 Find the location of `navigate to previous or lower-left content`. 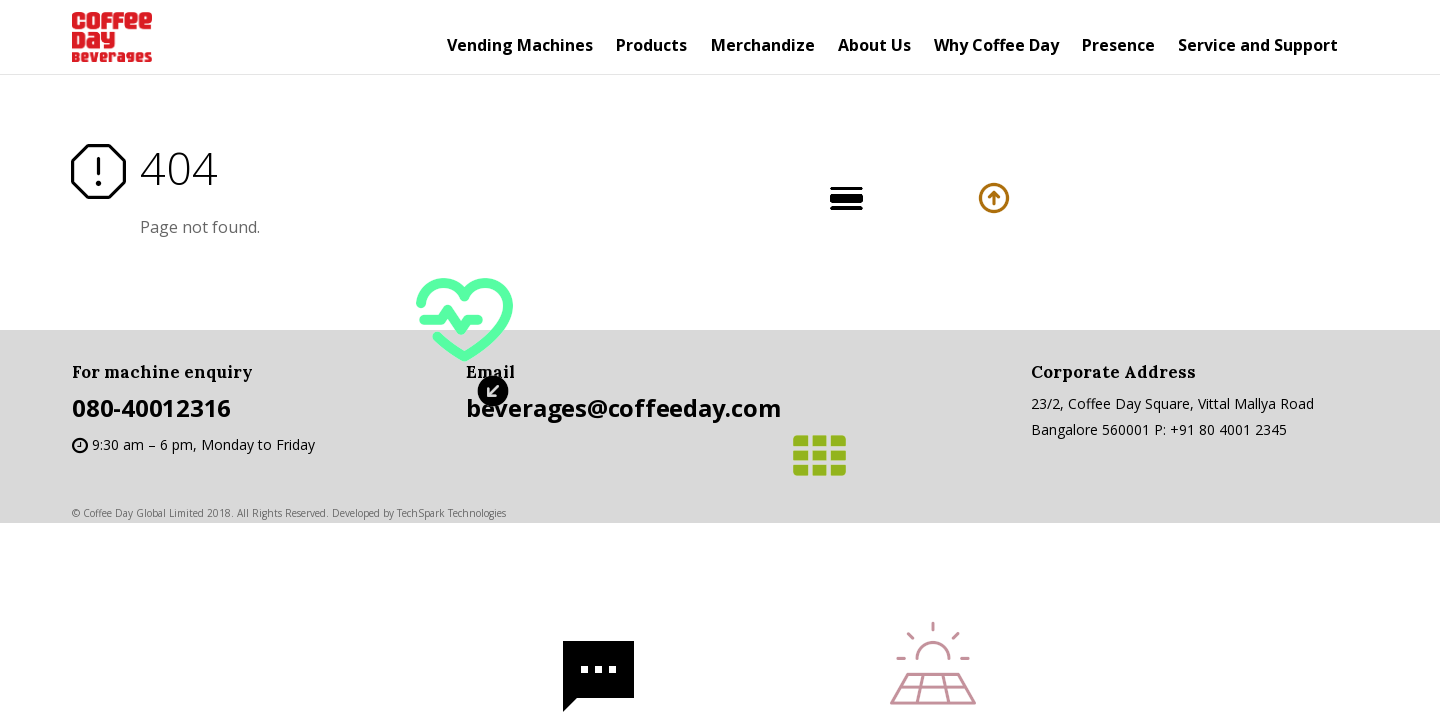

navigate to previous or lower-left content is located at coordinates (493, 391).